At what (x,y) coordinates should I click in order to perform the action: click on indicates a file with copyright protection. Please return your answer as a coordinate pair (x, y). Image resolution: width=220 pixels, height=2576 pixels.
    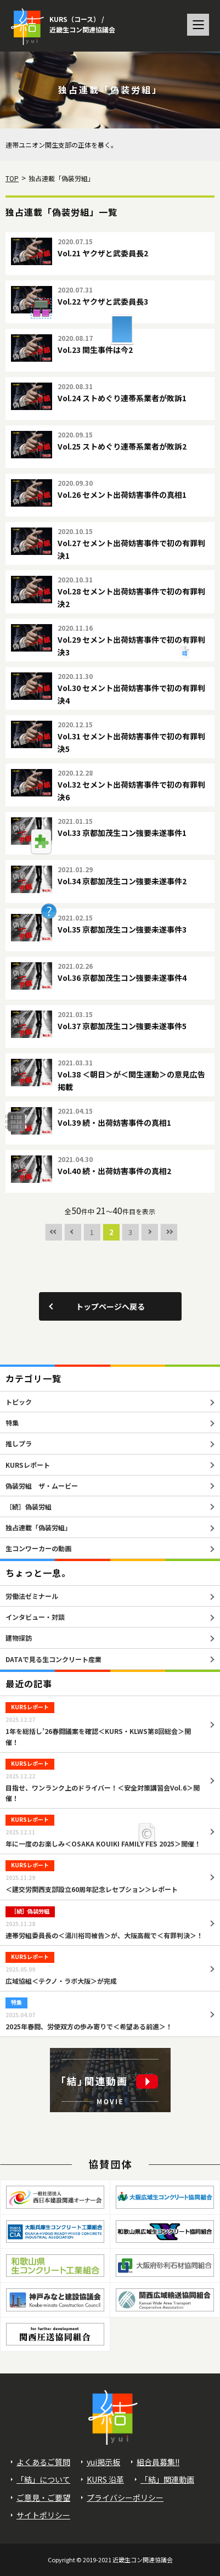
    Looking at the image, I should click on (146, 1832).